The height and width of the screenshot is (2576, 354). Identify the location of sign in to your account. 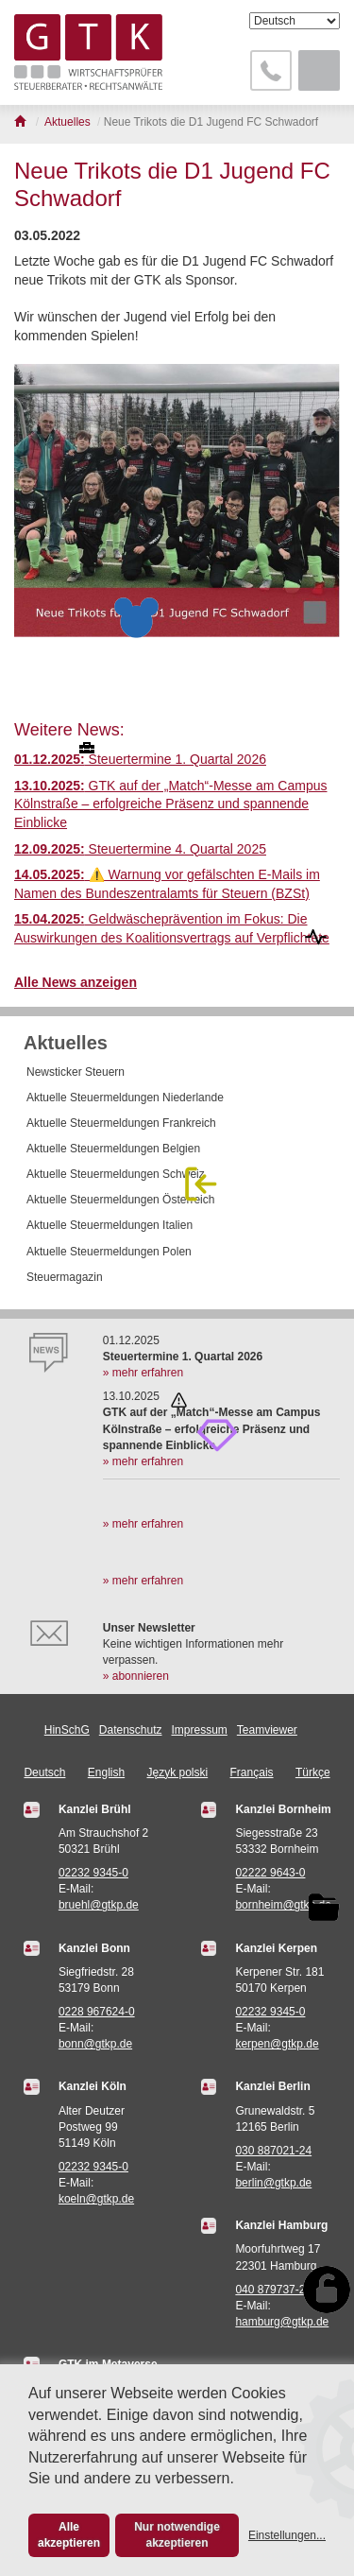
(199, 1184).